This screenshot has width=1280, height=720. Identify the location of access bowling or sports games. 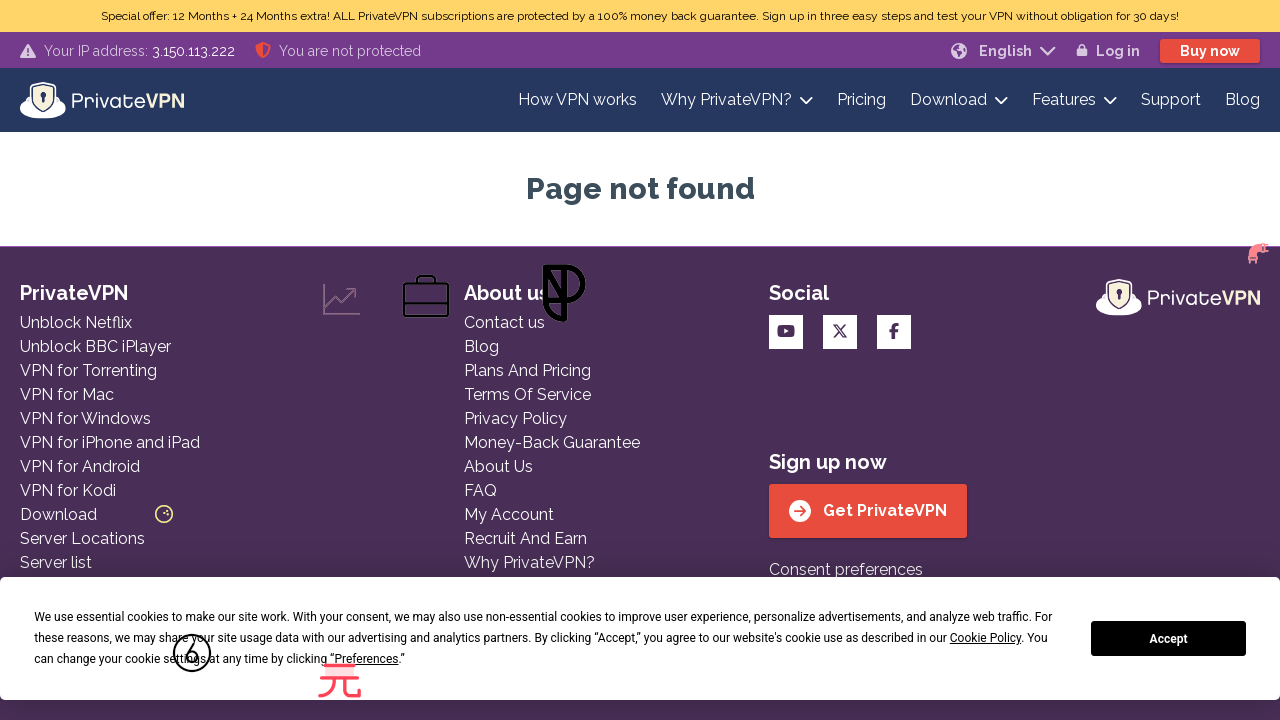
(164, 514).